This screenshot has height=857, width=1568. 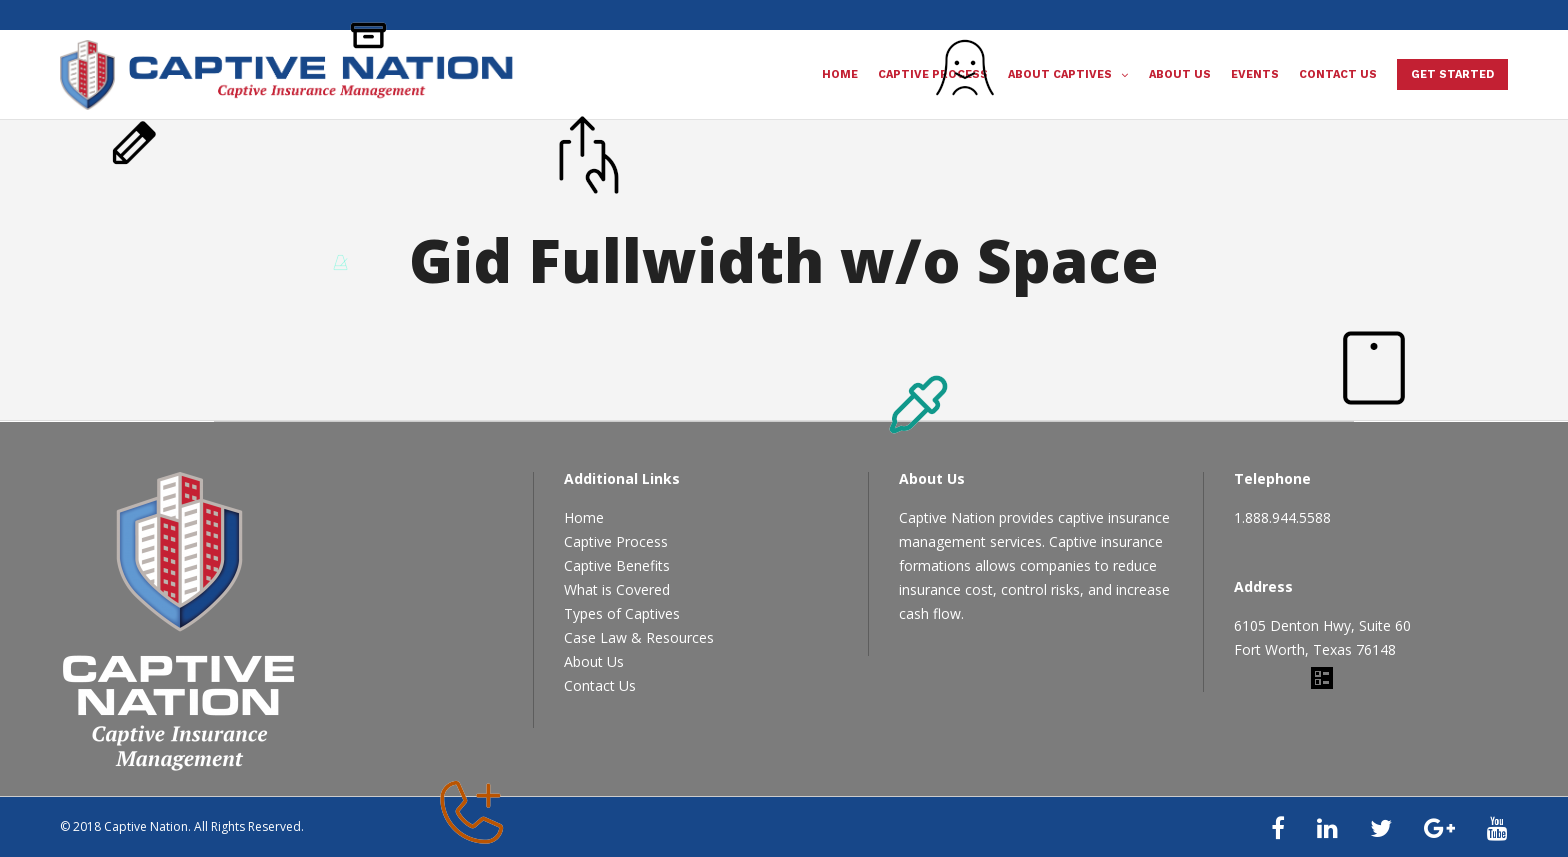 What do you see at coordinates (1374, 368) in the screenshot?
I see `tablet device with front-facing camera` at bounding box center [1374, 368].